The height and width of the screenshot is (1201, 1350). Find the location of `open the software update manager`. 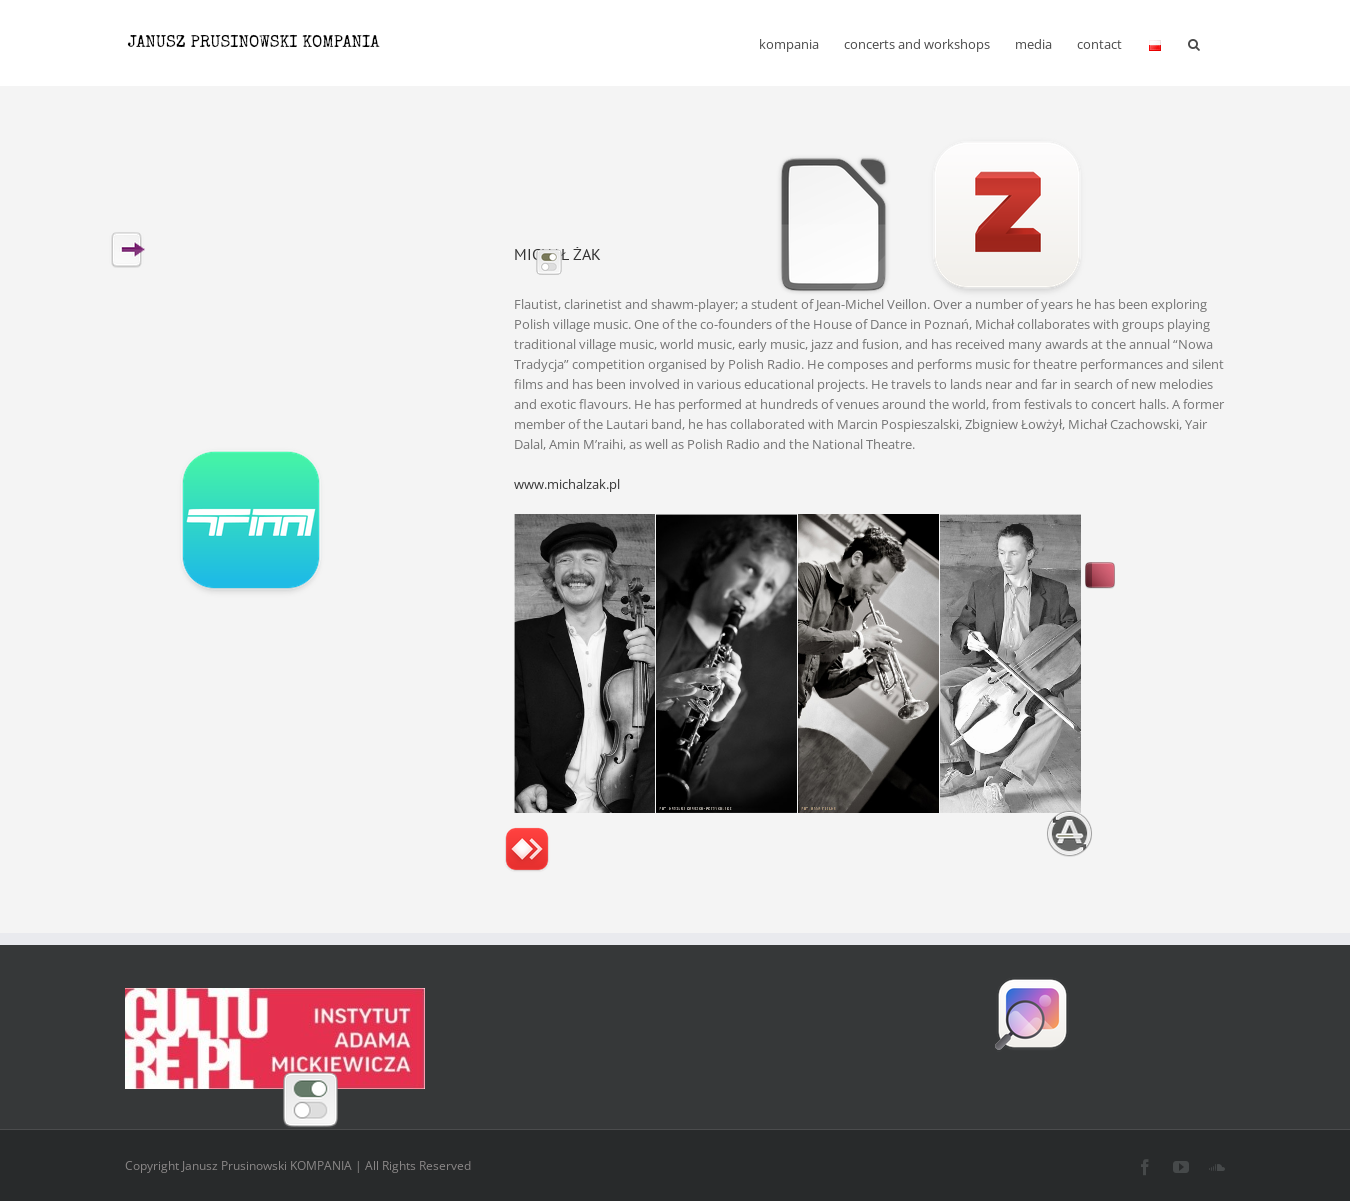

open the software update manager is located at coordinates (1069, 833).